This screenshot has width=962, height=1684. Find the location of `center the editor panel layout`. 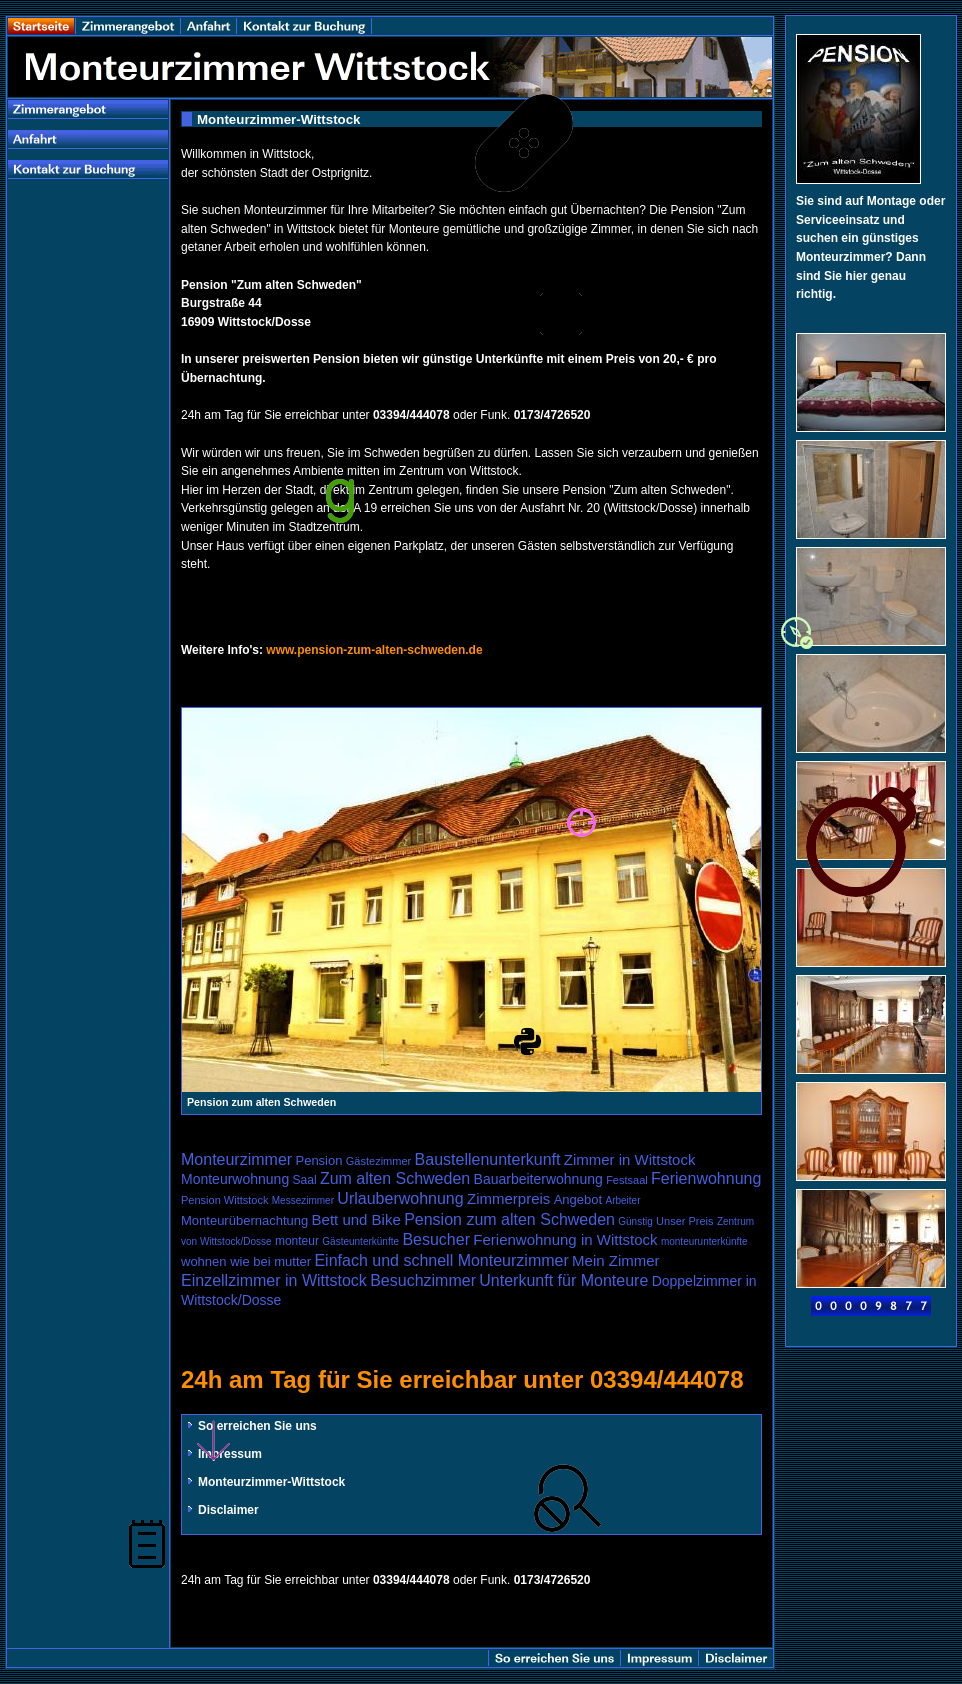

center the editor panel layout is located at coordinates (561, 314).